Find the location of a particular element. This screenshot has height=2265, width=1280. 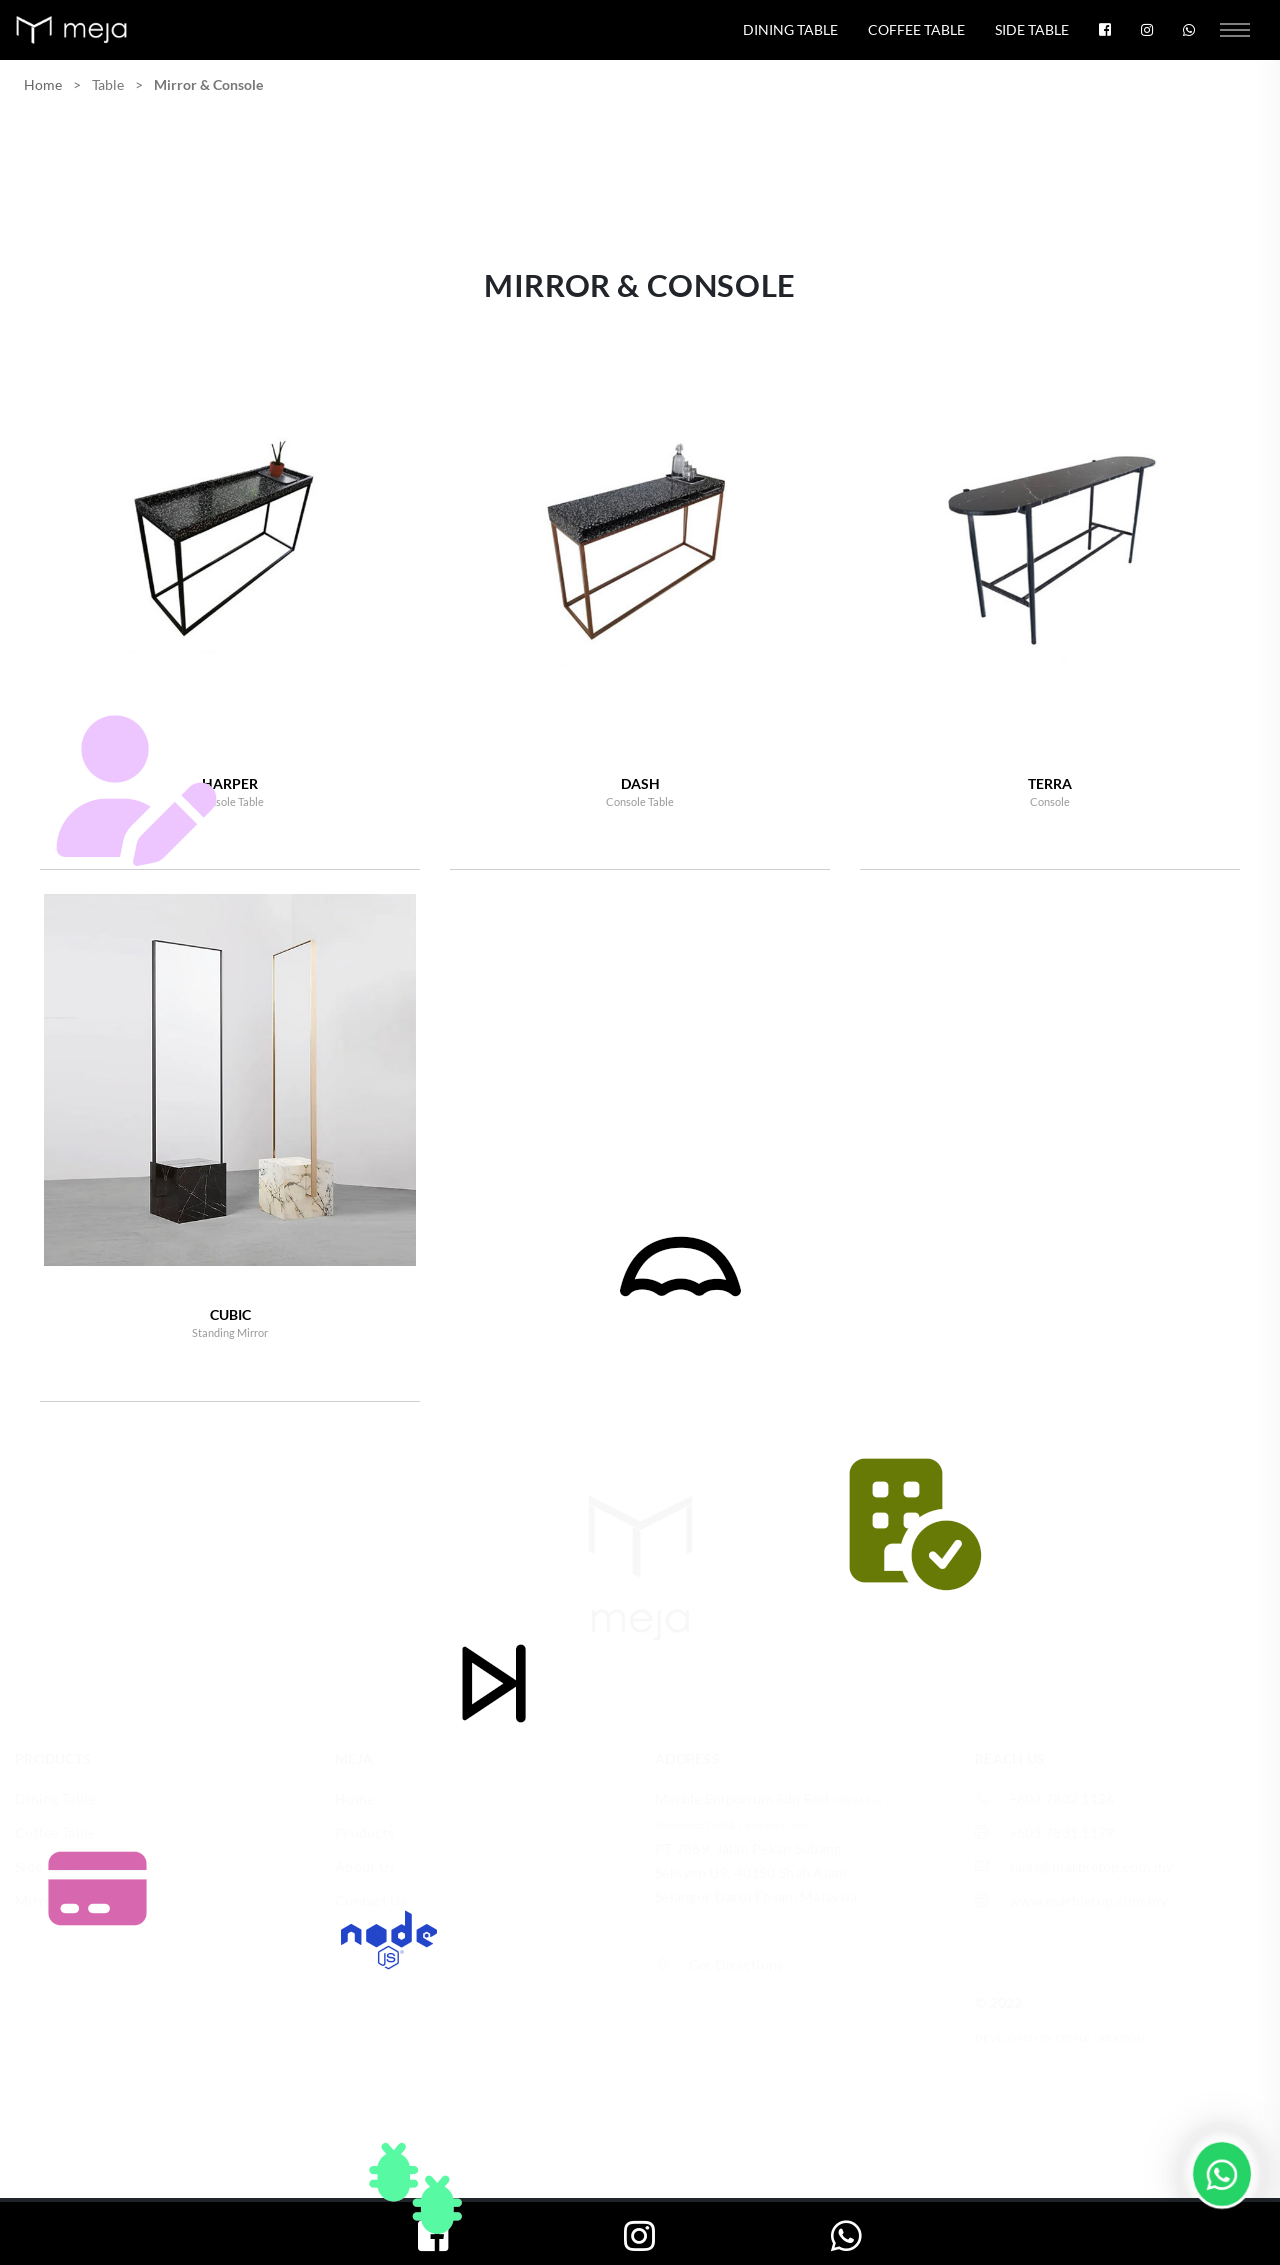

open umbrel home server dashboard is located at coordinates (680, 1266).